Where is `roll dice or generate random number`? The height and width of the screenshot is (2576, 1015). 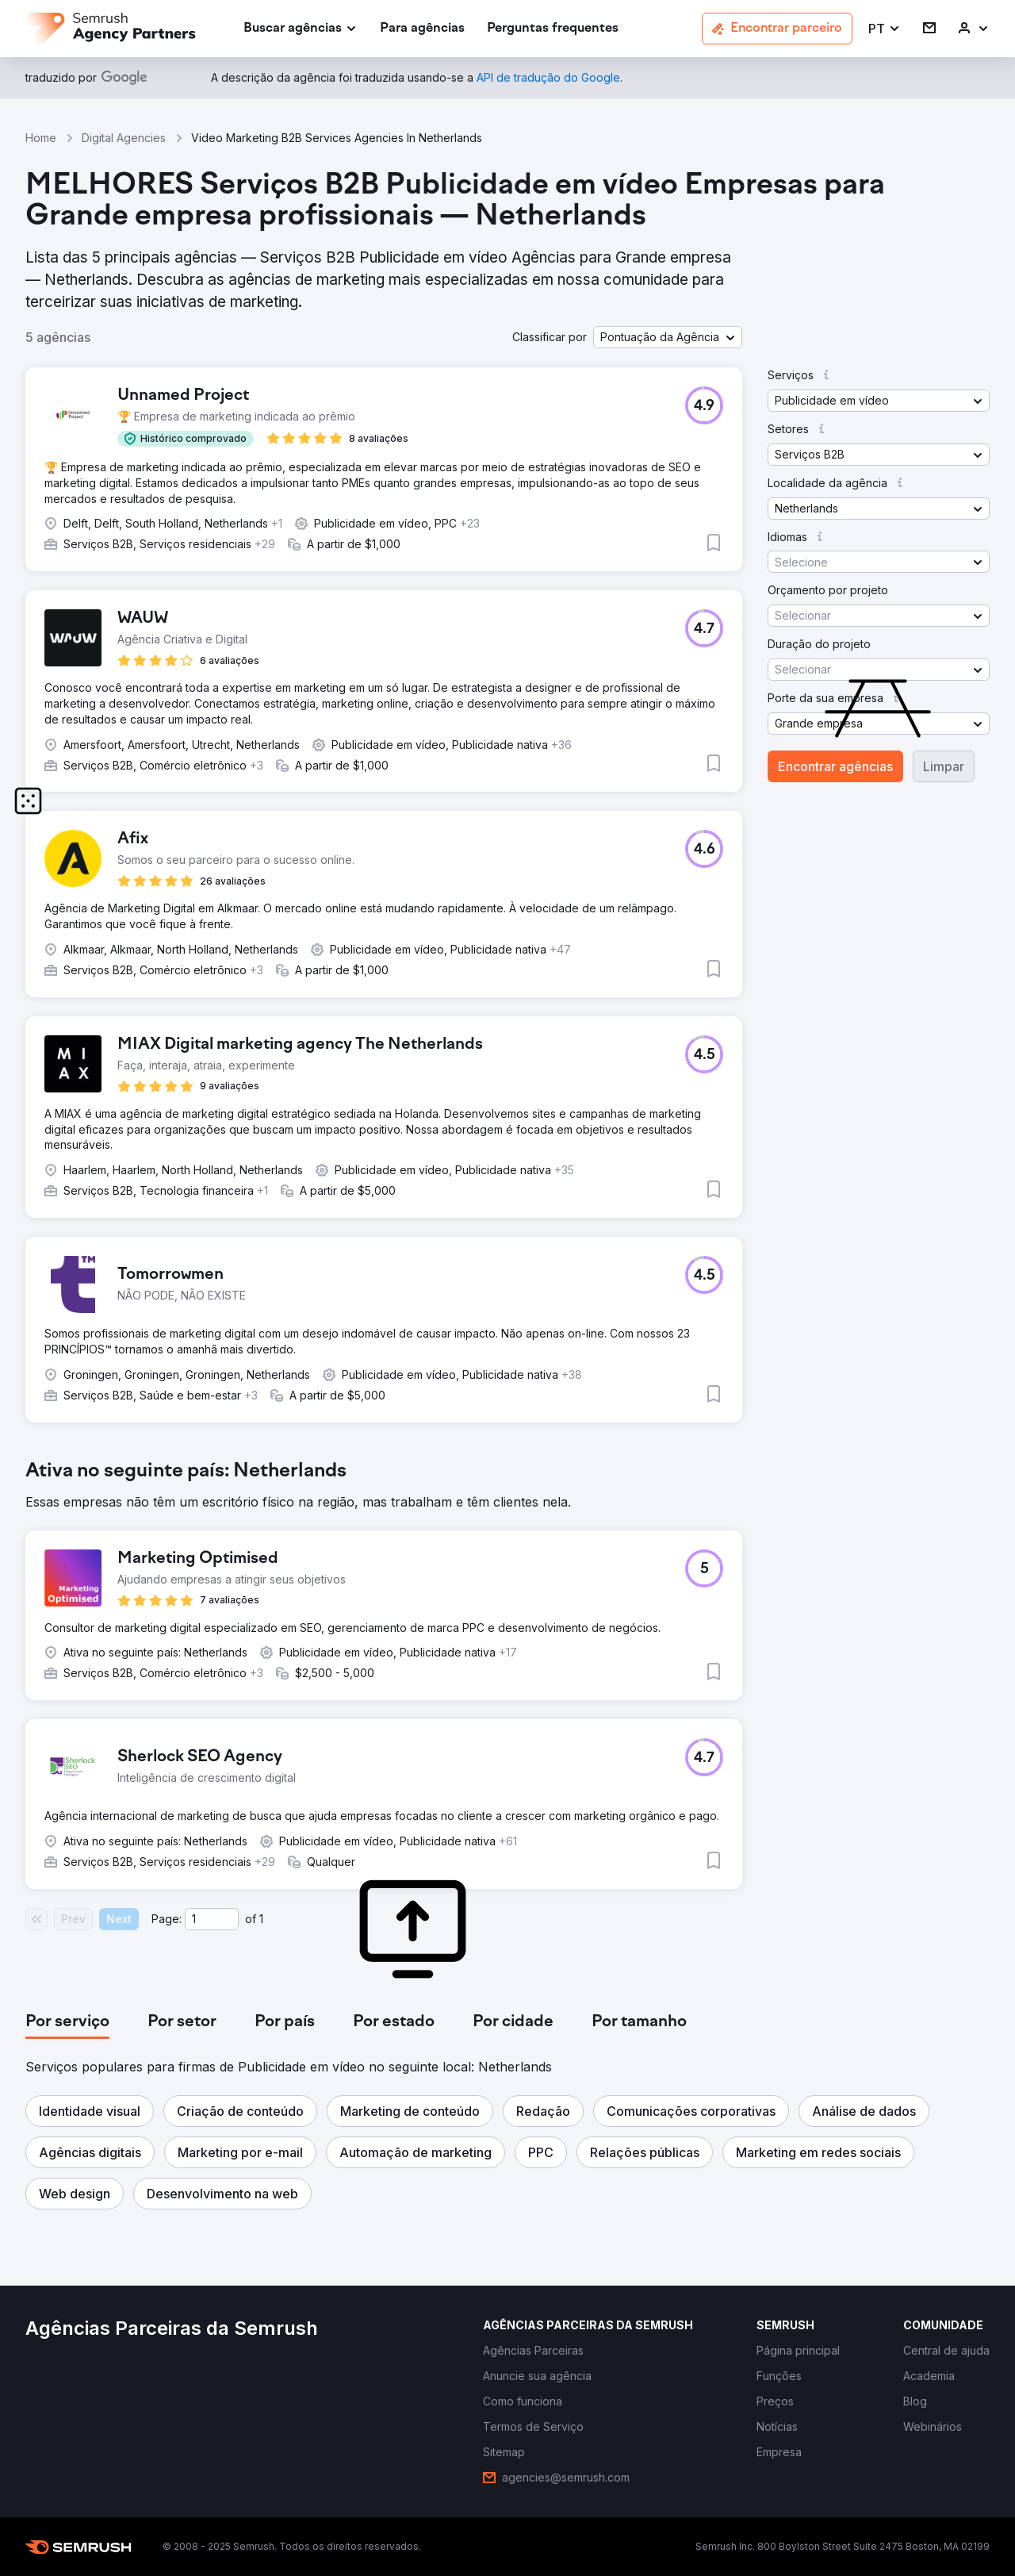
roll dice or generate random number is located at coordinates (28, 800).